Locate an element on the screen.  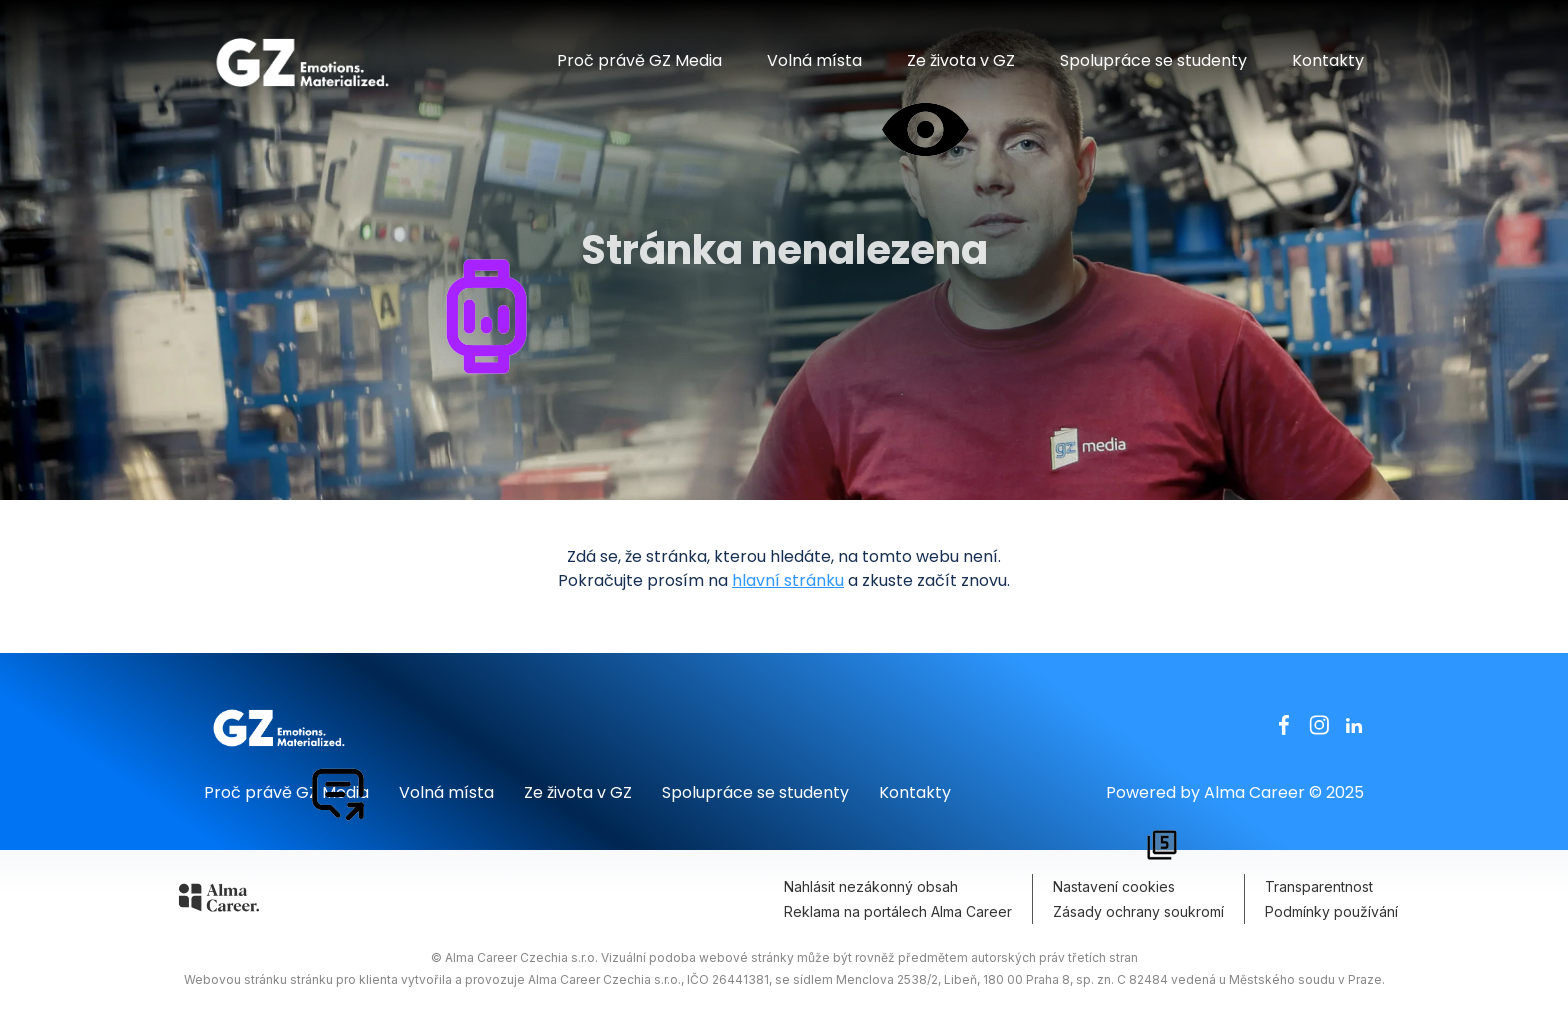
show hidden content is located at coordinates (925, 129).